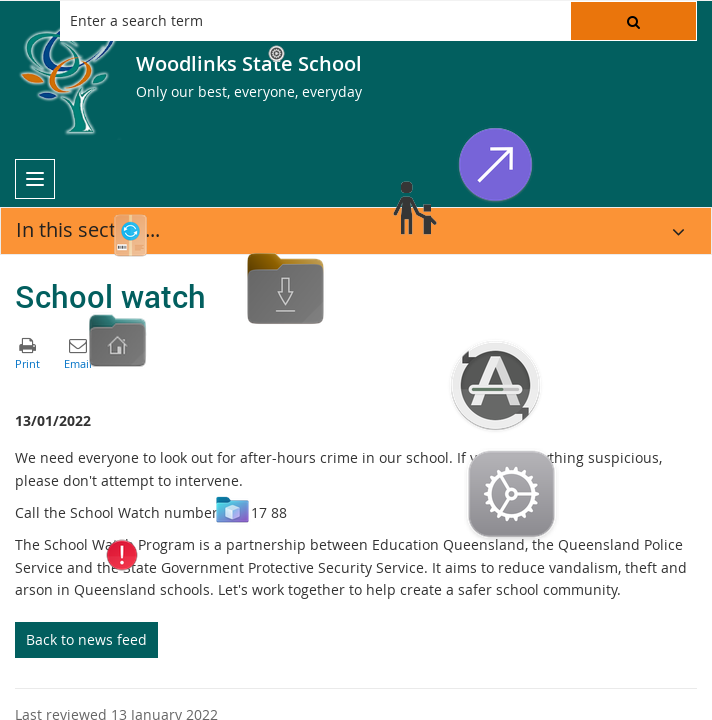 The image size is (712, 720). Describe the element at coordinates (495, 385) in the screenshot. I see `check for available software updates` at that location.